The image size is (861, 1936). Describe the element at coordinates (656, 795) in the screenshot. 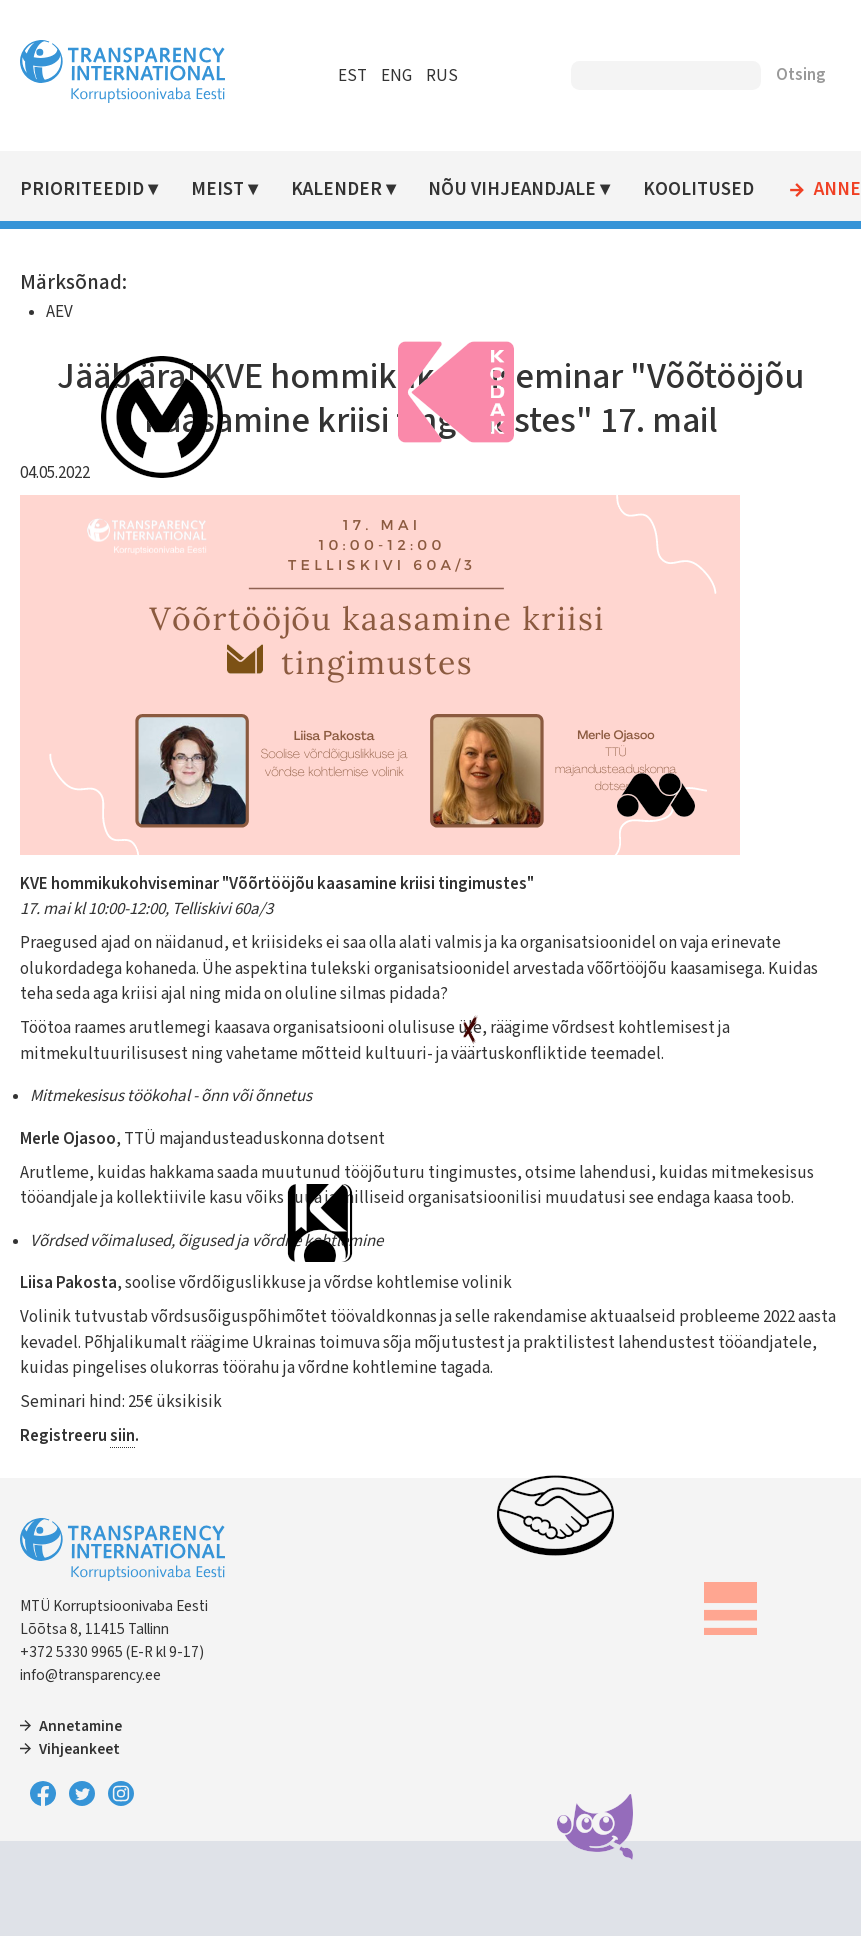

I see `open matomo analytics dashboard` at that location.